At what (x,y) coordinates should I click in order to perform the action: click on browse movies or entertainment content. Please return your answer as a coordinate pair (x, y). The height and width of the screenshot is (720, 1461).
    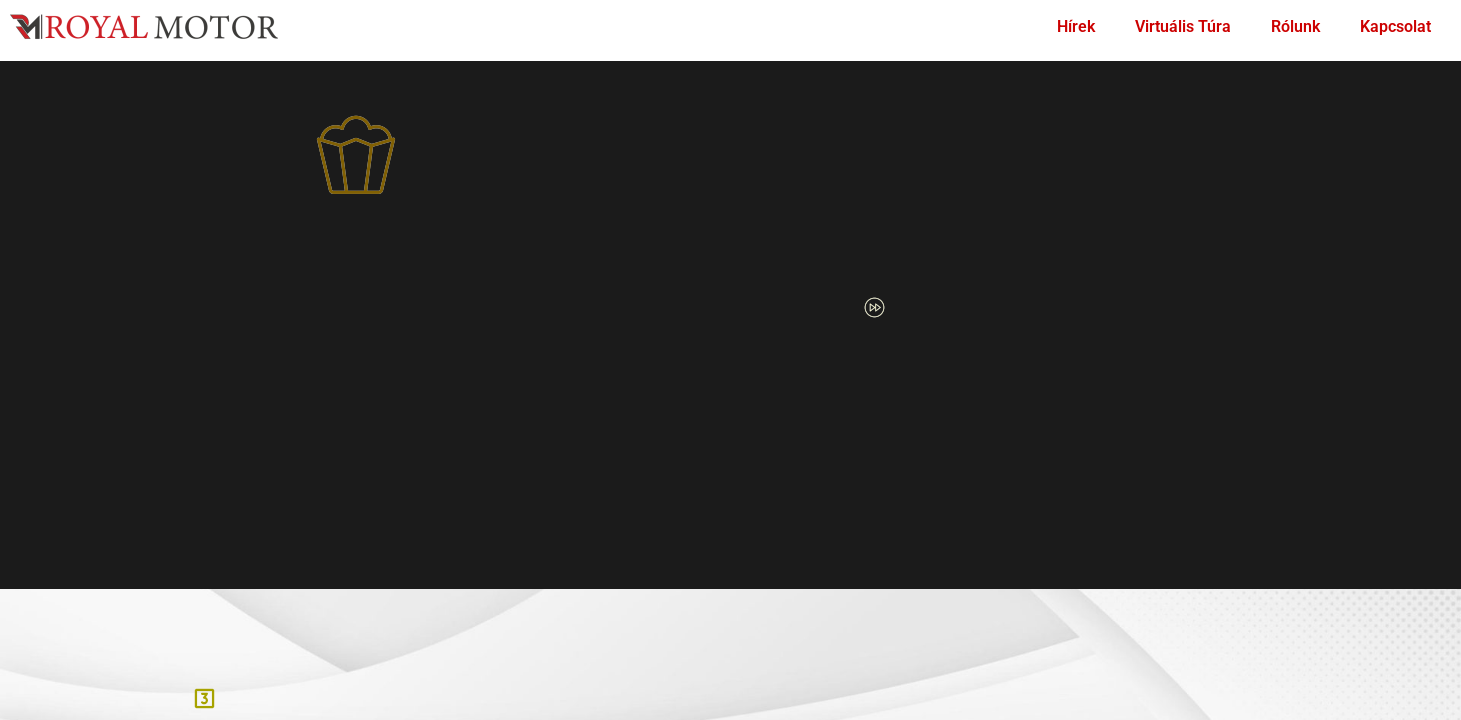
    Looking at the image, I should click on (356, 158).